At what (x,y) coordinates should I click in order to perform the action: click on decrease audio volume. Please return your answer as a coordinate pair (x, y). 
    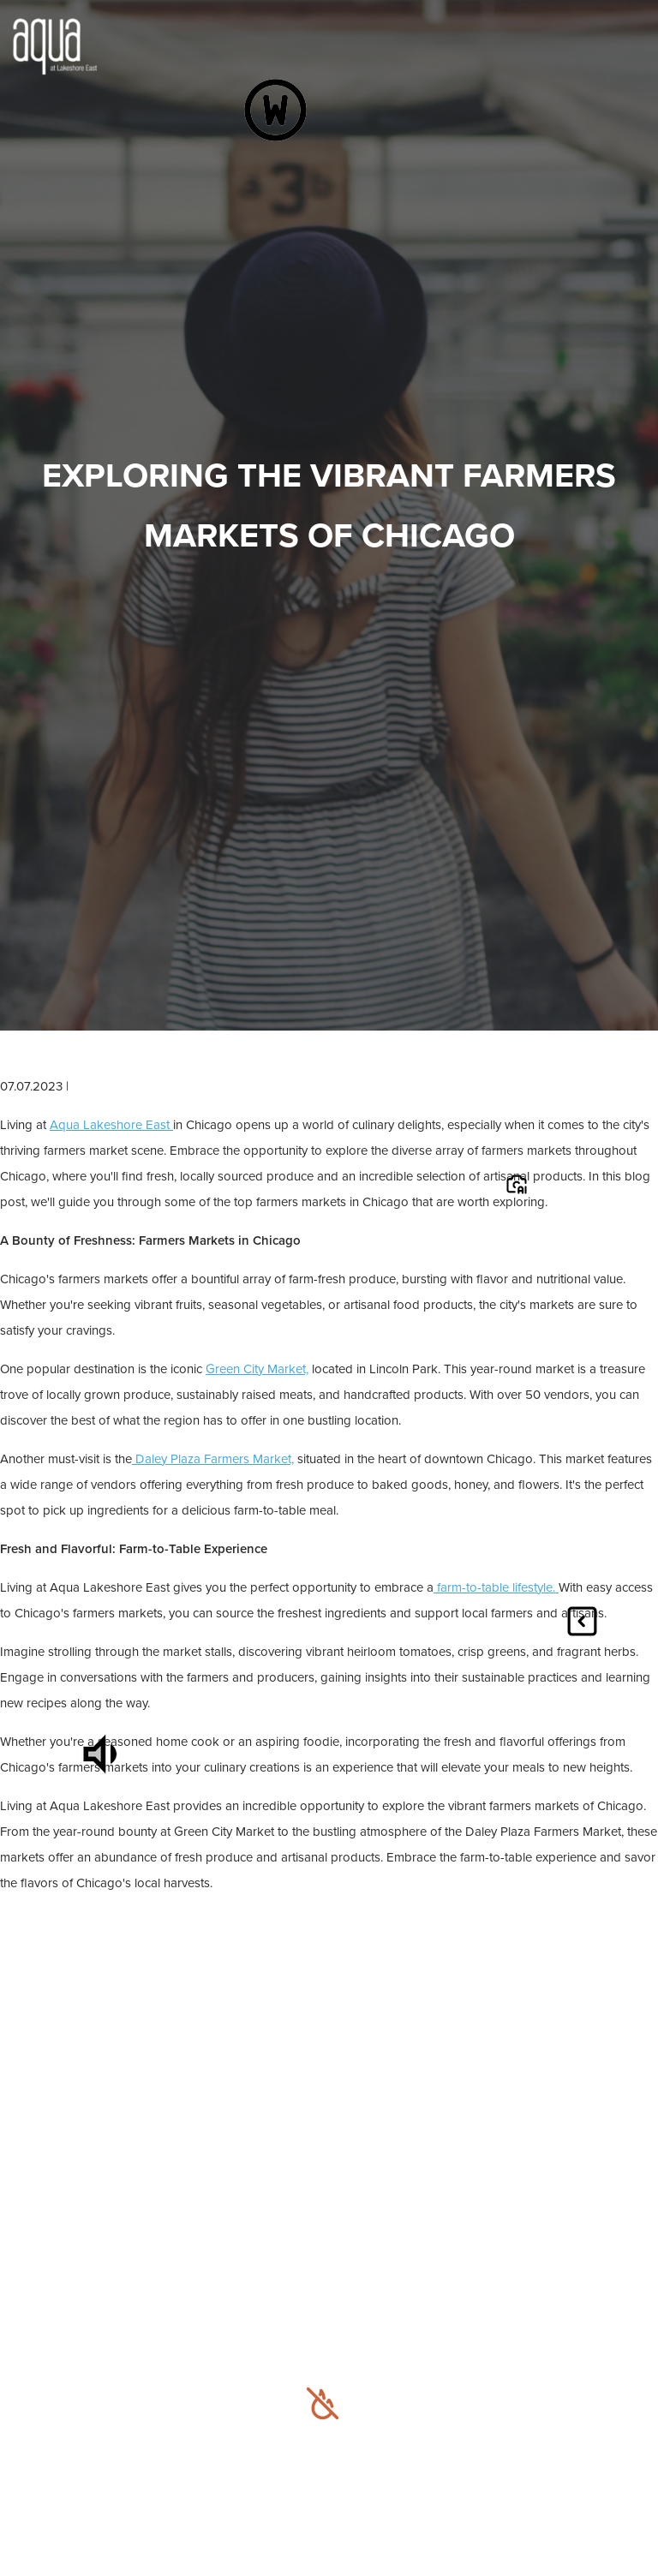
    Looking at the image, I should click on (100, 1754).